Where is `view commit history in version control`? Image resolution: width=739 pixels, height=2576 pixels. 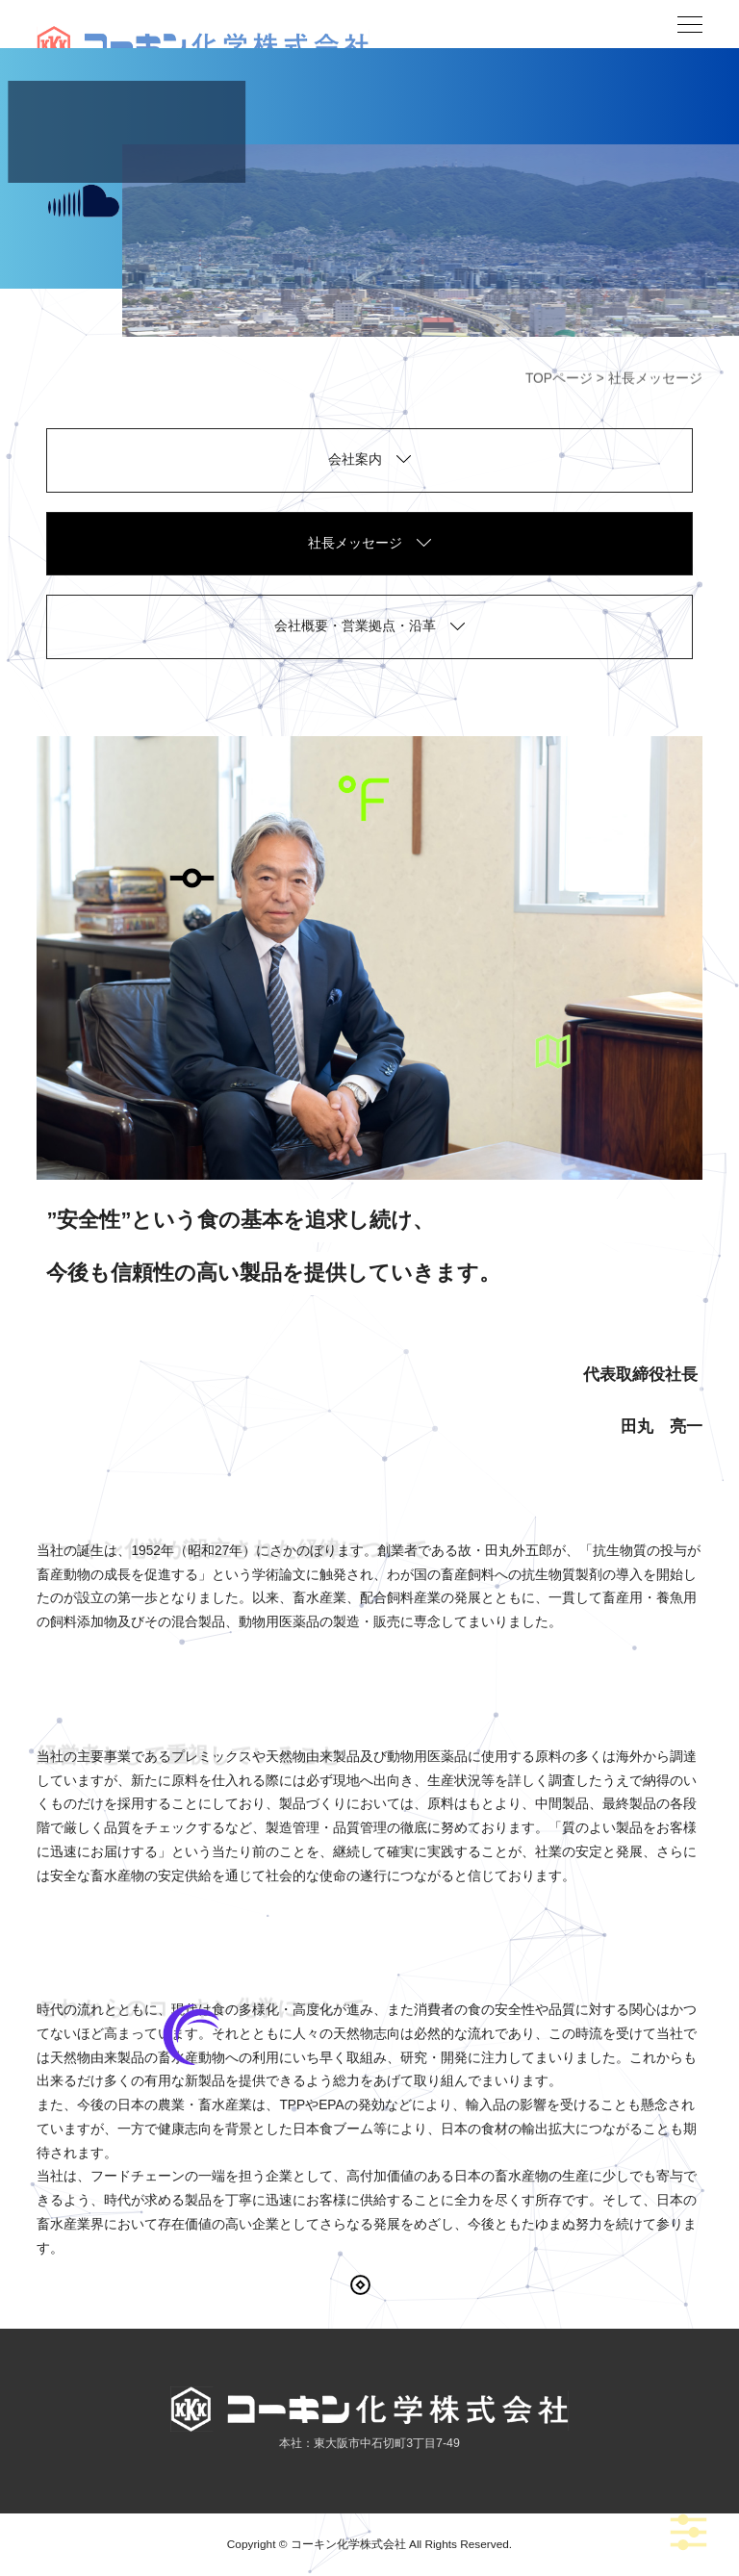
view commit history in version control is located at coordinates (191, 878).